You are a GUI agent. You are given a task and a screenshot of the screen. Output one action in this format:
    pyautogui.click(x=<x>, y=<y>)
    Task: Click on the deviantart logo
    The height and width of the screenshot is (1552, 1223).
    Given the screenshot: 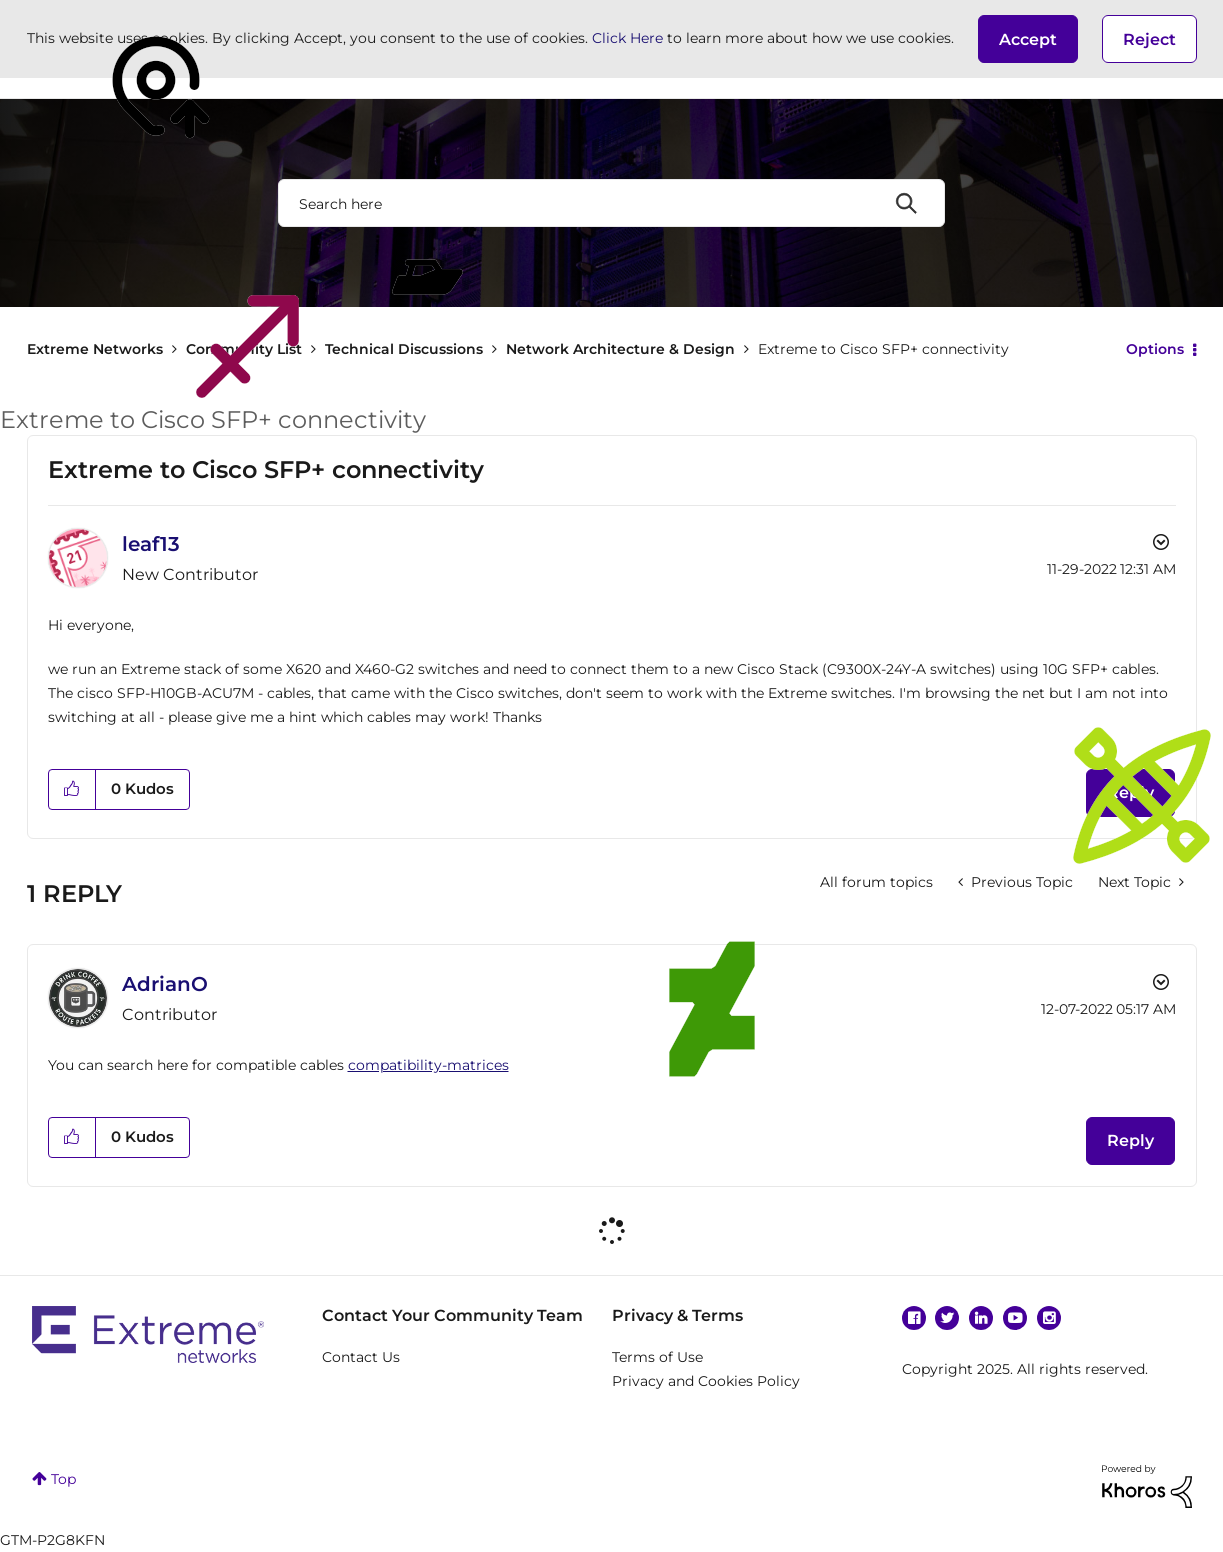 What is the action you would take?
    pyautogui.click(x=712, y=1009)
    